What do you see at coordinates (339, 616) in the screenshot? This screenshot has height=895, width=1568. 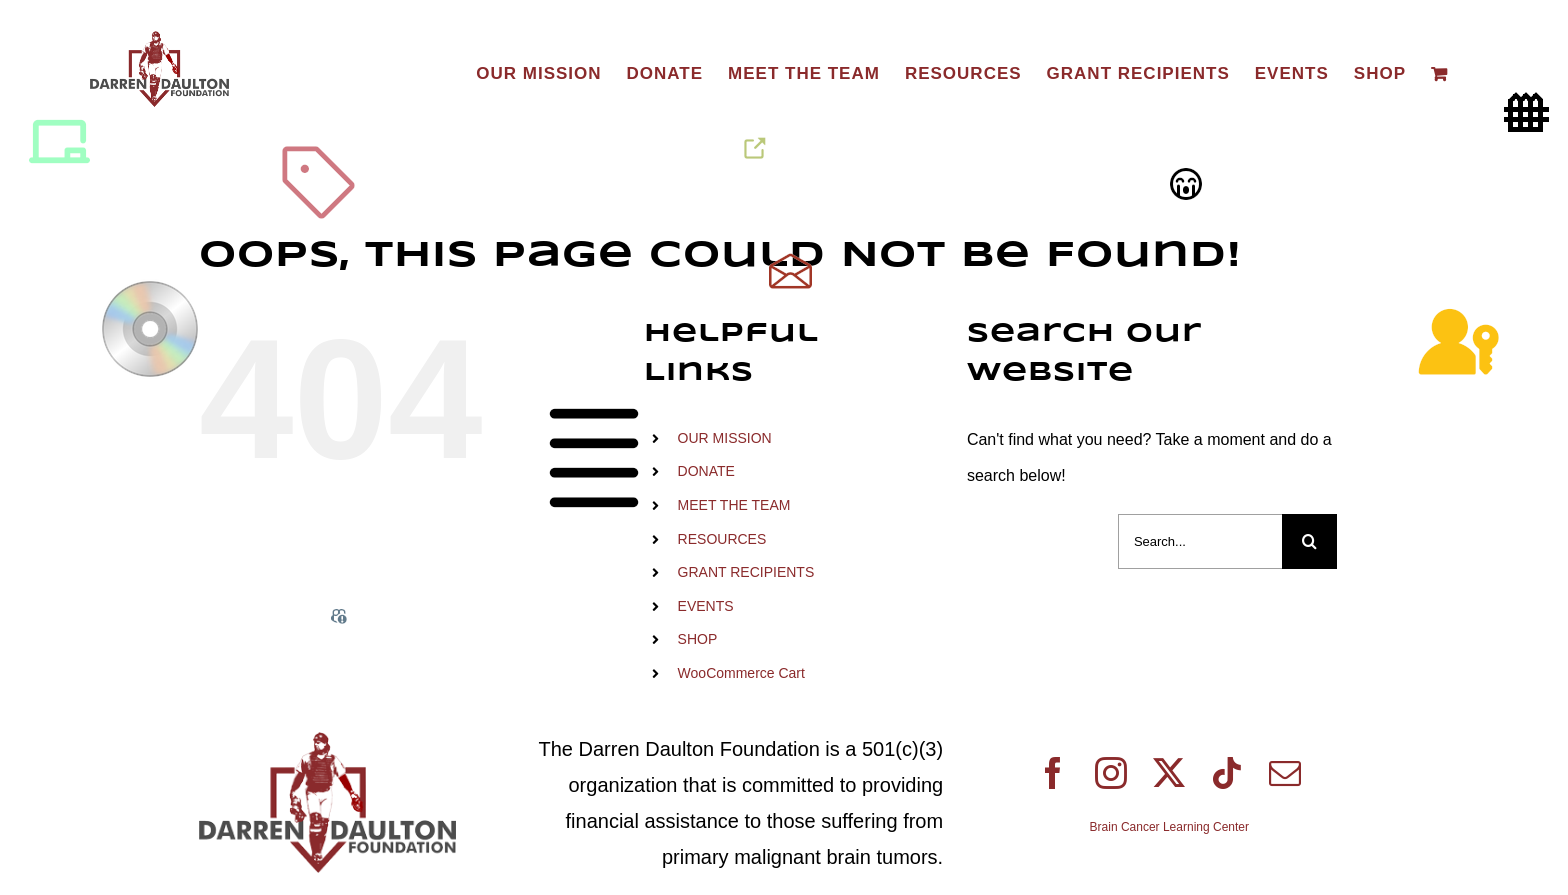 I see `indicates a warning or issue with GitHub Copilot` at bounding box center [339, 616].